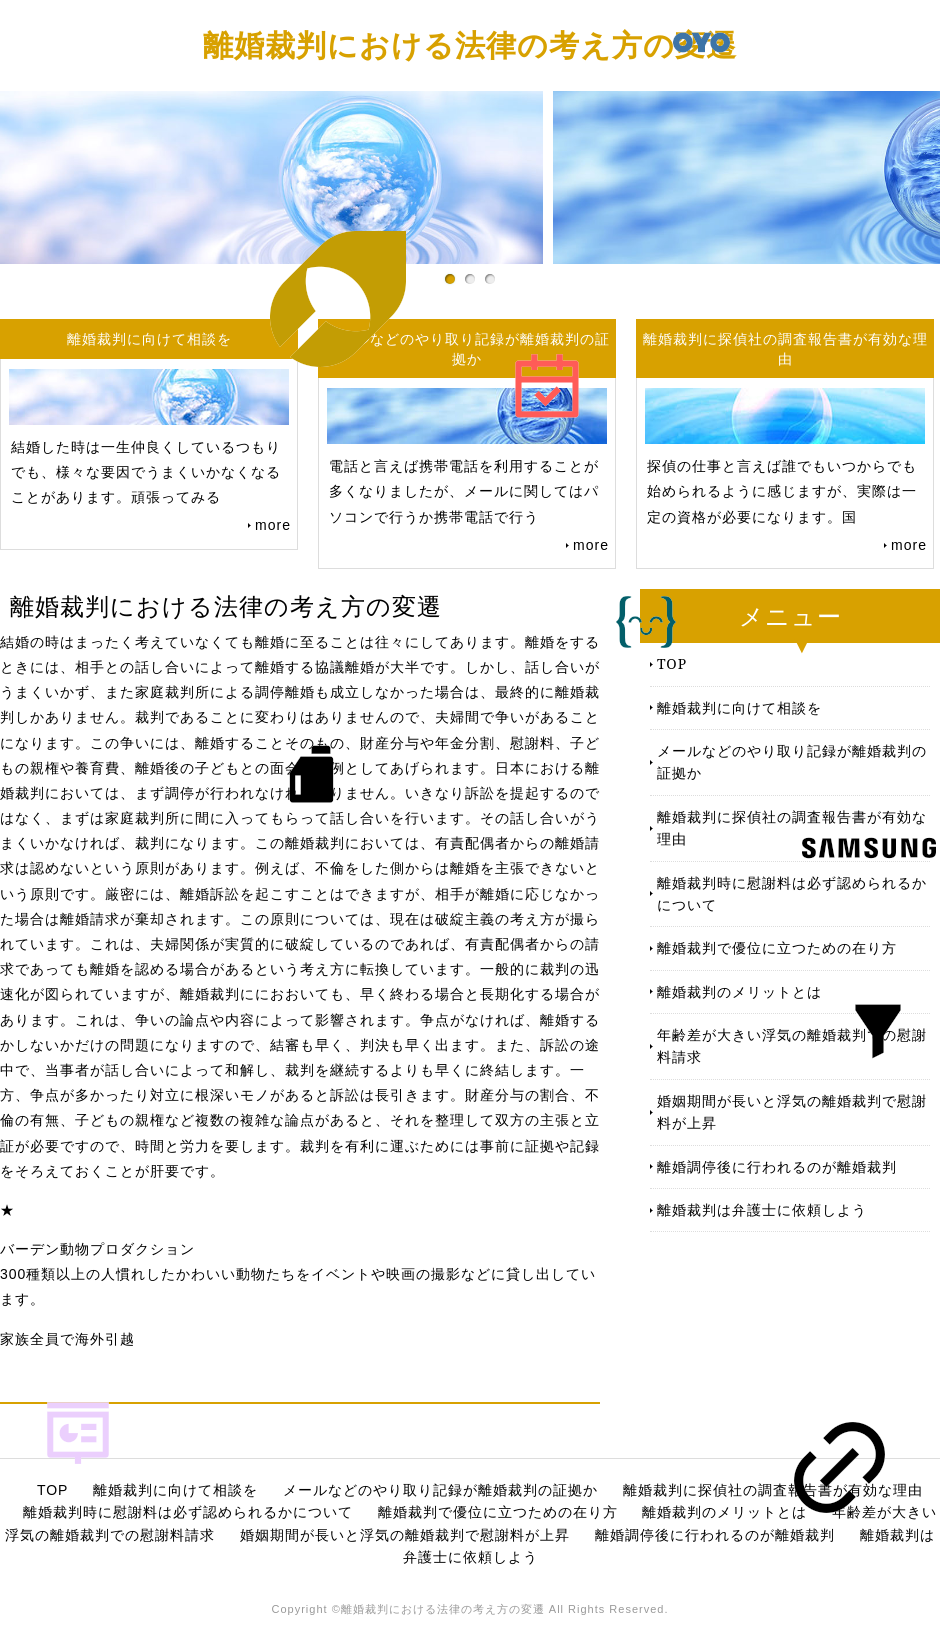 The width and height of the screenshot is (940, 1626). I want to click on visit exercism coding practice platform, so click(646, 622).